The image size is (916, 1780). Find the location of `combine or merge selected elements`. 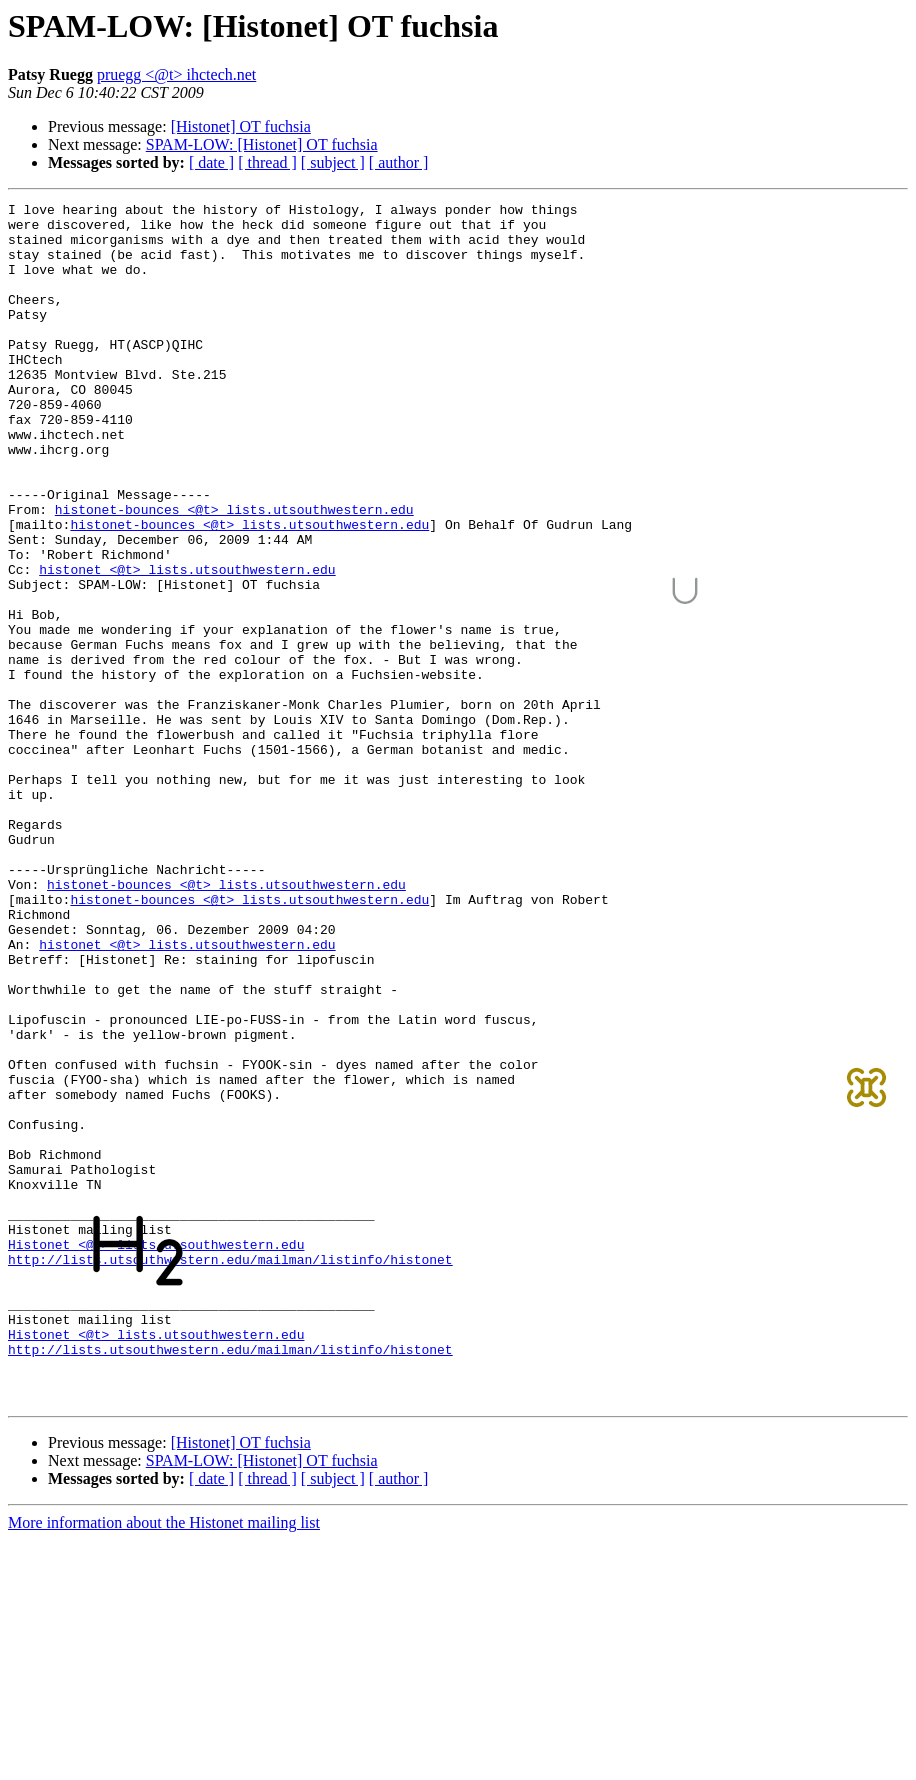

combine or merge selected elements is located at coordinates (685, 589).